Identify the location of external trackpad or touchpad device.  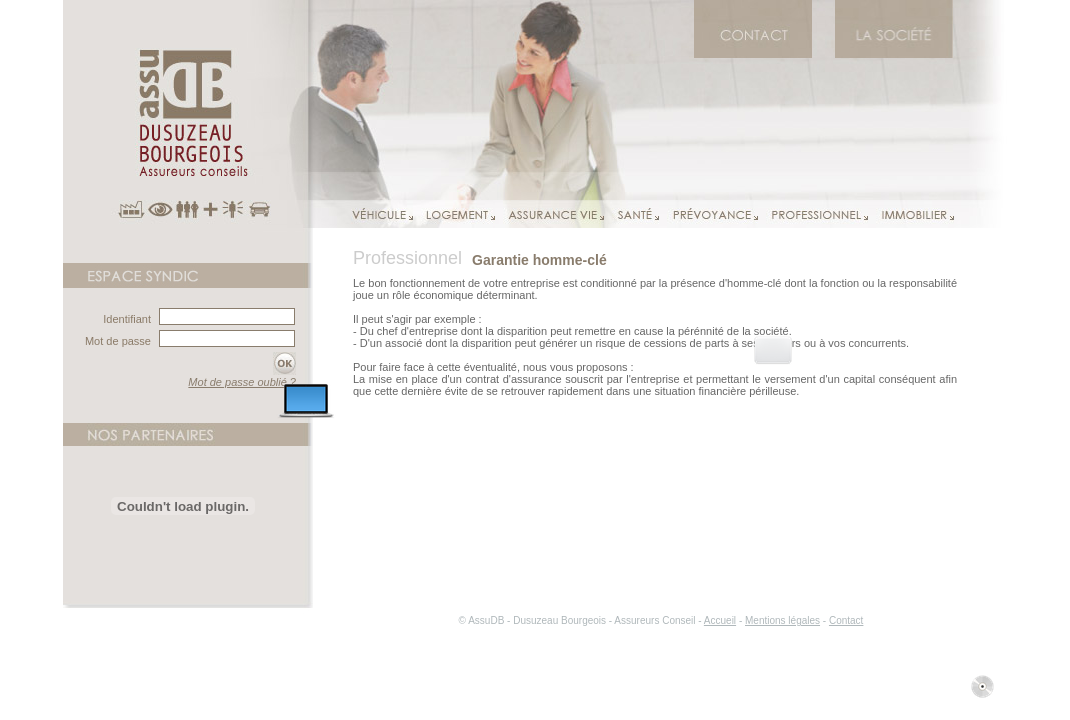
(773, 350).